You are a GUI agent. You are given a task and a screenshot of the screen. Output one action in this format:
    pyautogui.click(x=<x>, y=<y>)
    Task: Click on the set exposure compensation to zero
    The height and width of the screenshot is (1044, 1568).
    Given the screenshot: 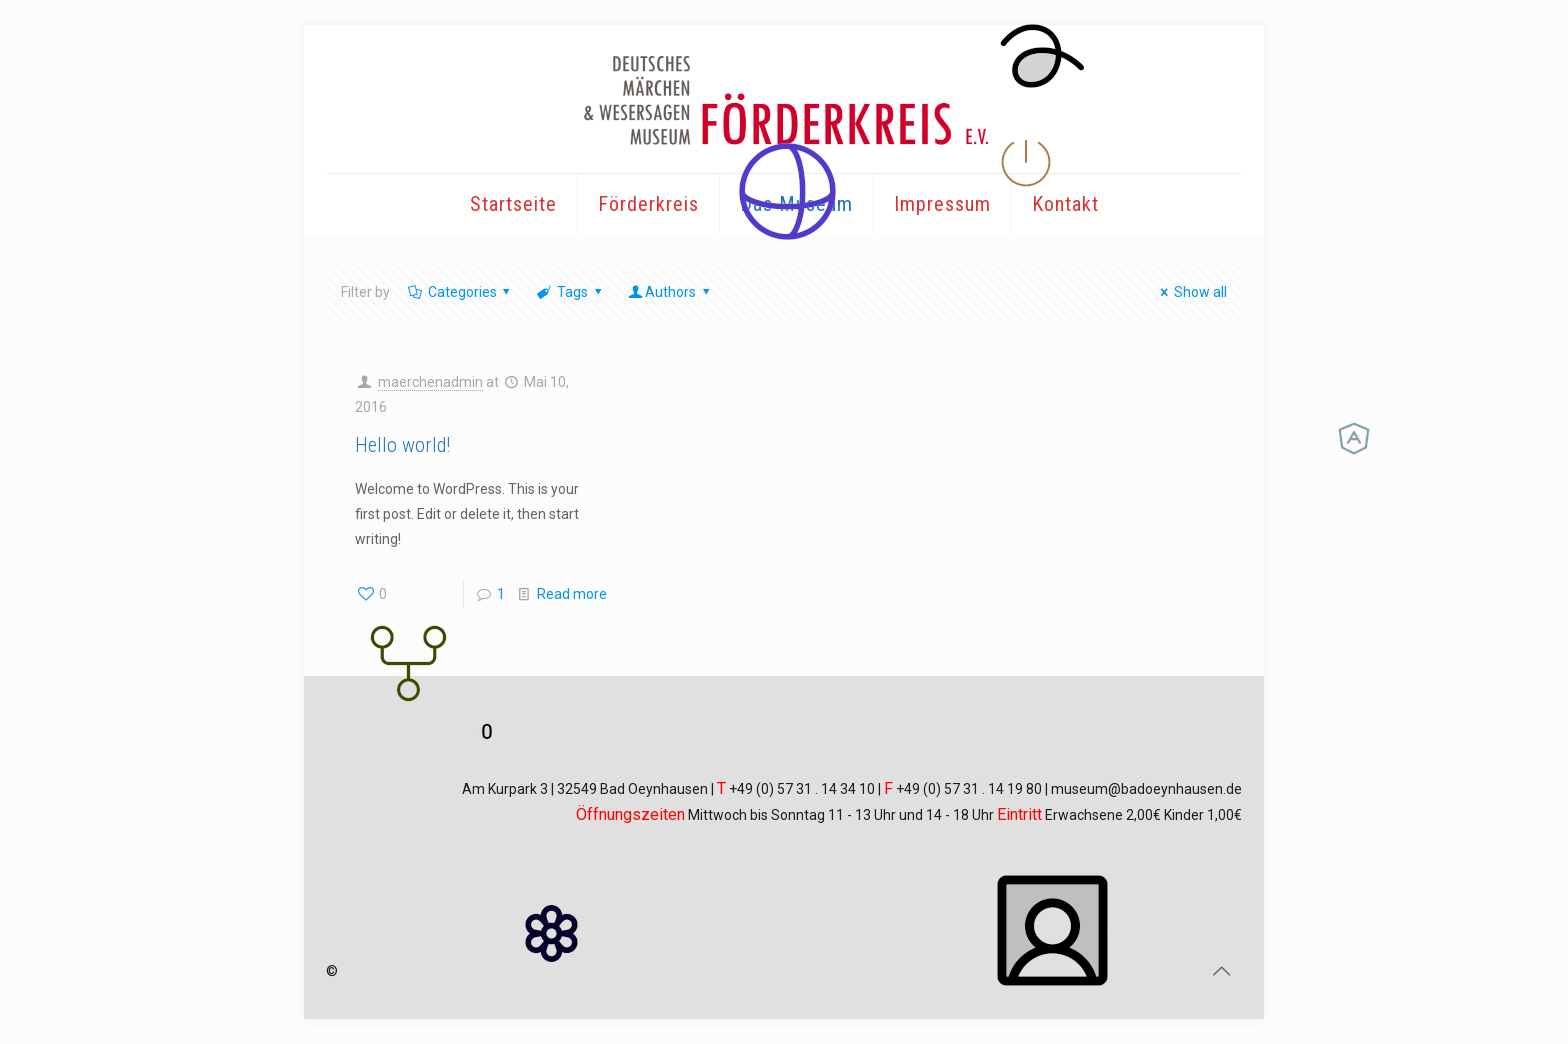 What is the action you would take?
    pyautogui.click(x=487, y=732)
    